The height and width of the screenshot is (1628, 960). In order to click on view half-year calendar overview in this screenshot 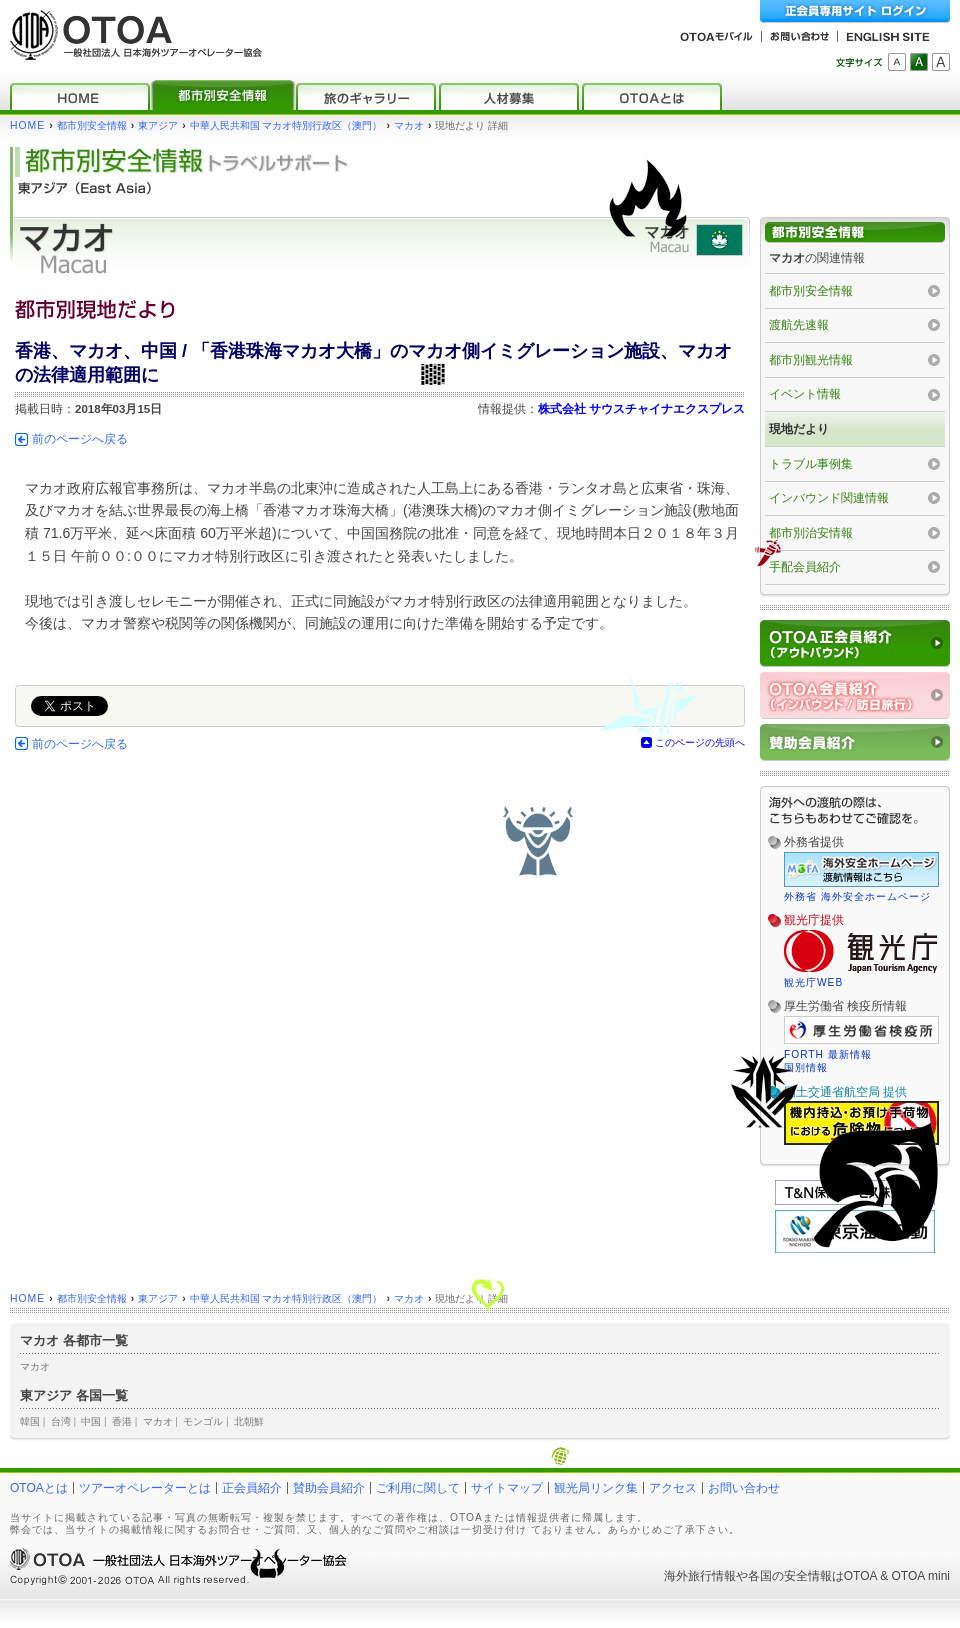, I will do `click(433, 374)`.